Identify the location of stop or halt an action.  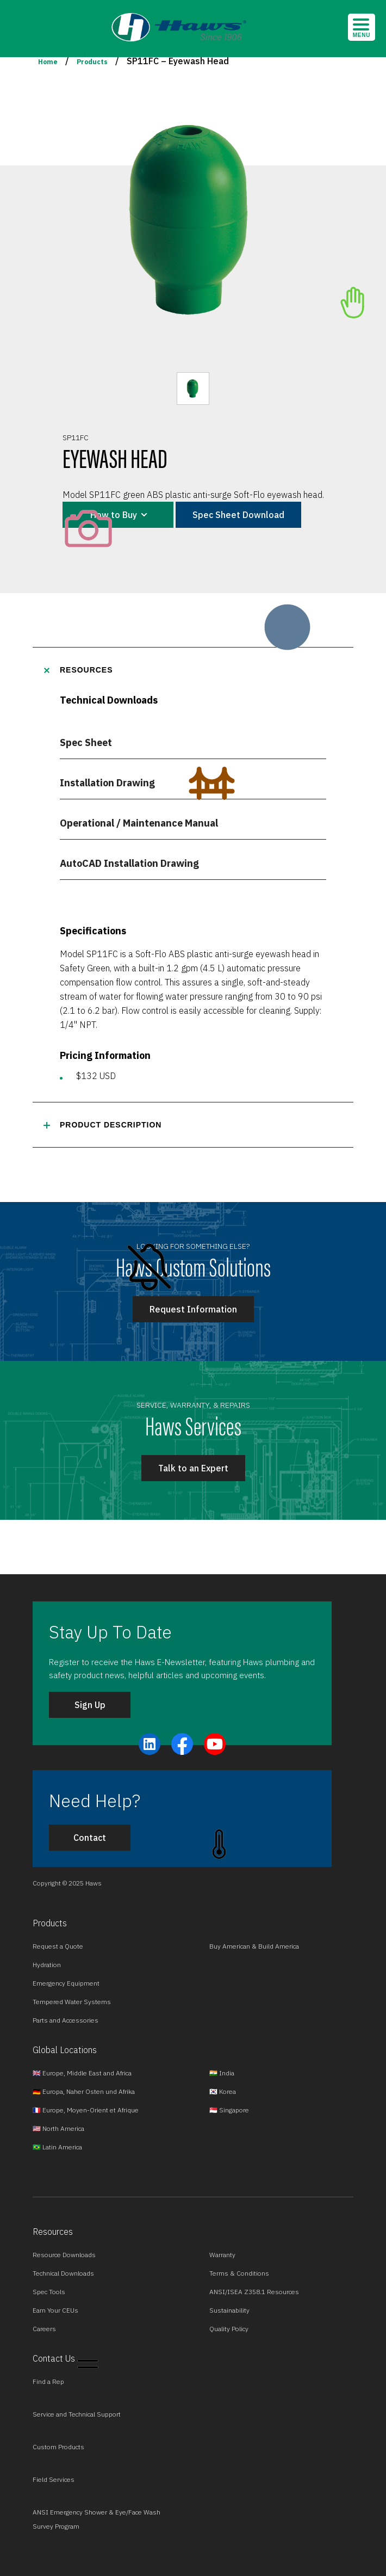
(352, 303).